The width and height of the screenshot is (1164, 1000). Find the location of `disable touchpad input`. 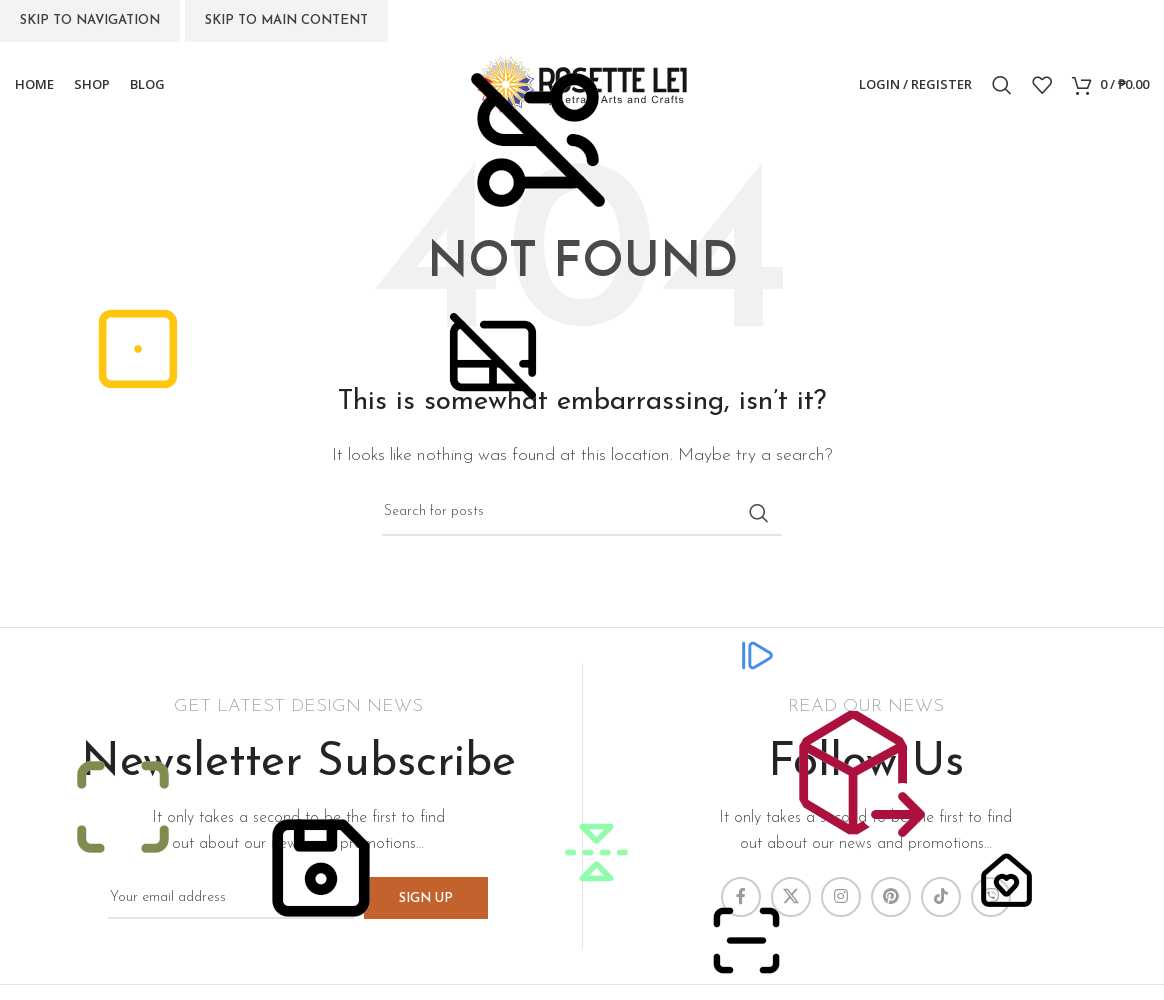

disable touchpad input is located at coordinates (493, 356).